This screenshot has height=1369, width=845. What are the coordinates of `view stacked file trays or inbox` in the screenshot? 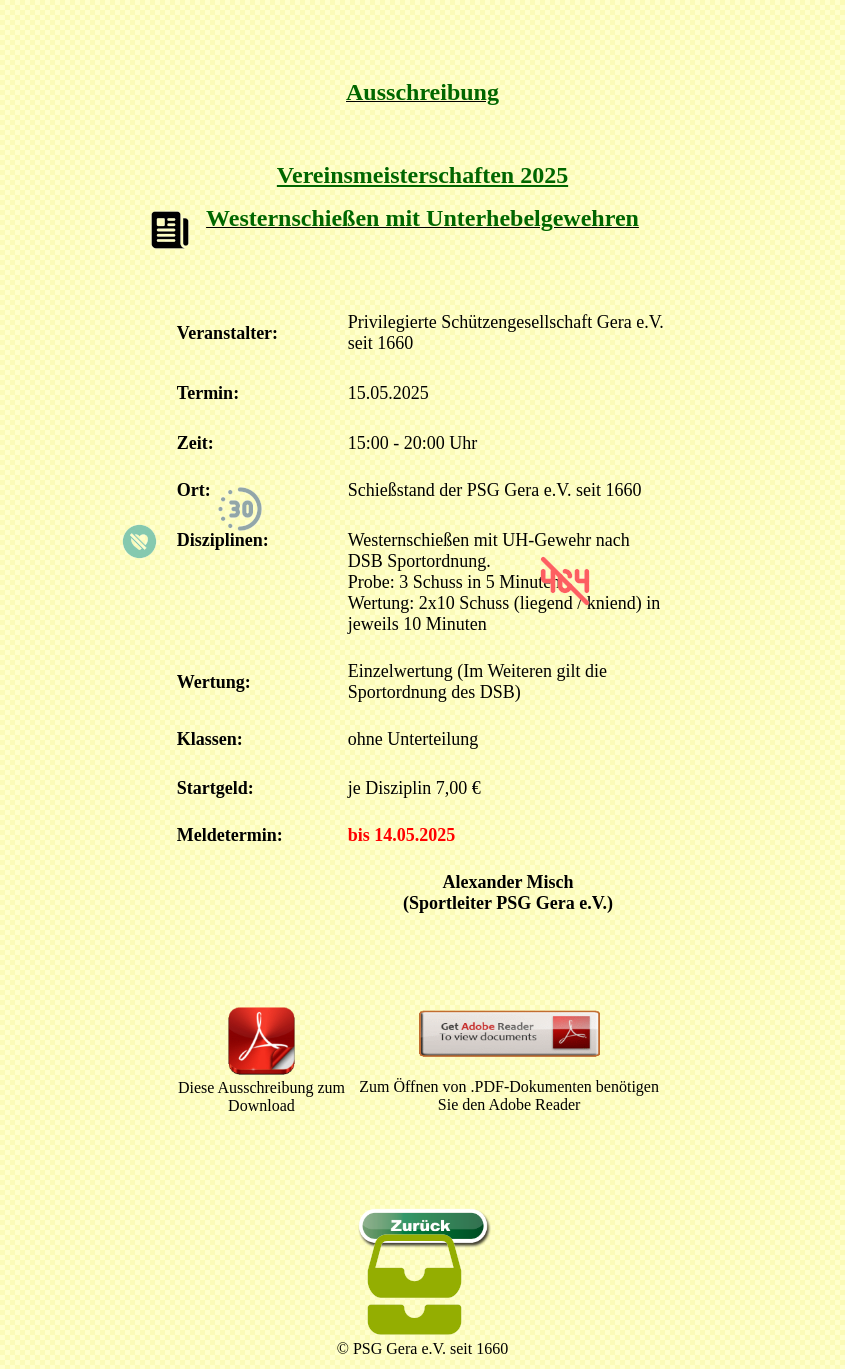 It's located at (414, 1284).